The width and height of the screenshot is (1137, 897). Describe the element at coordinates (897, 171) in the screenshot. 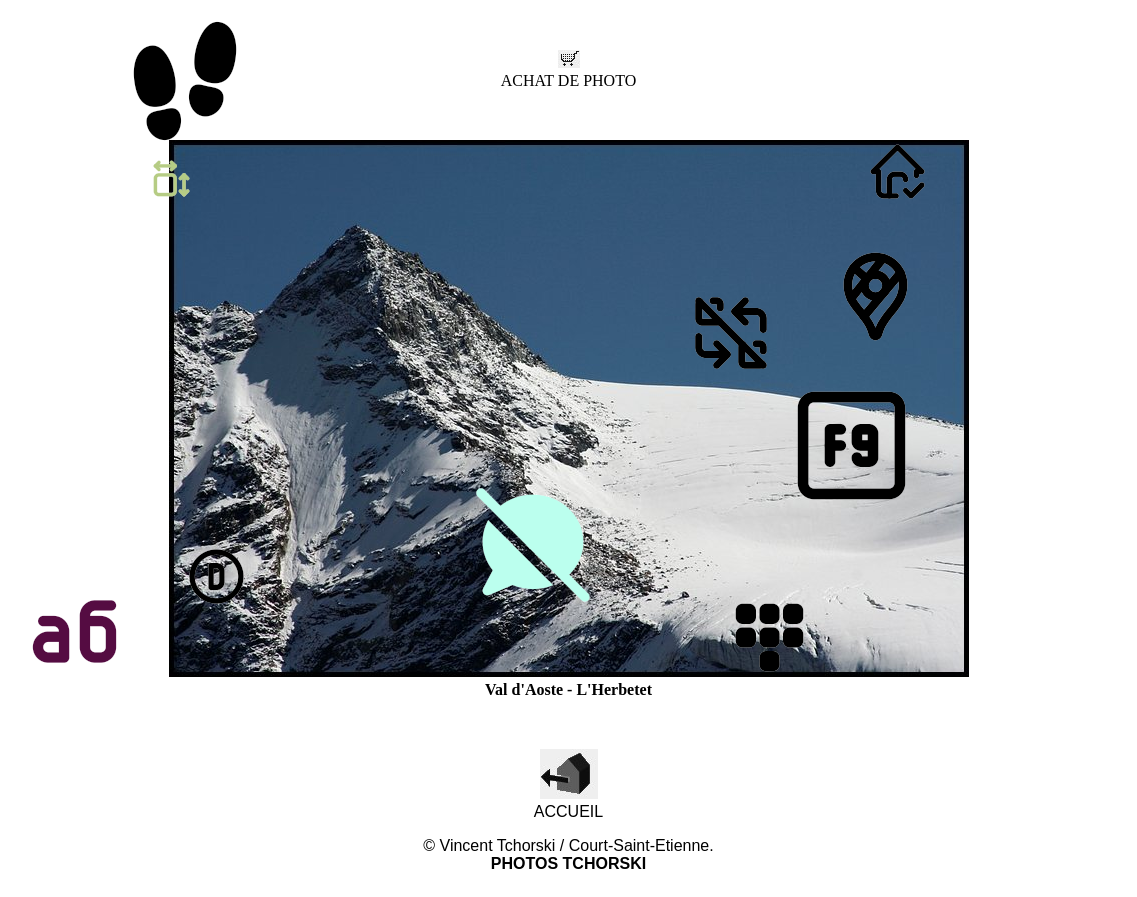

I see `home address verified or confirmed` at that location.